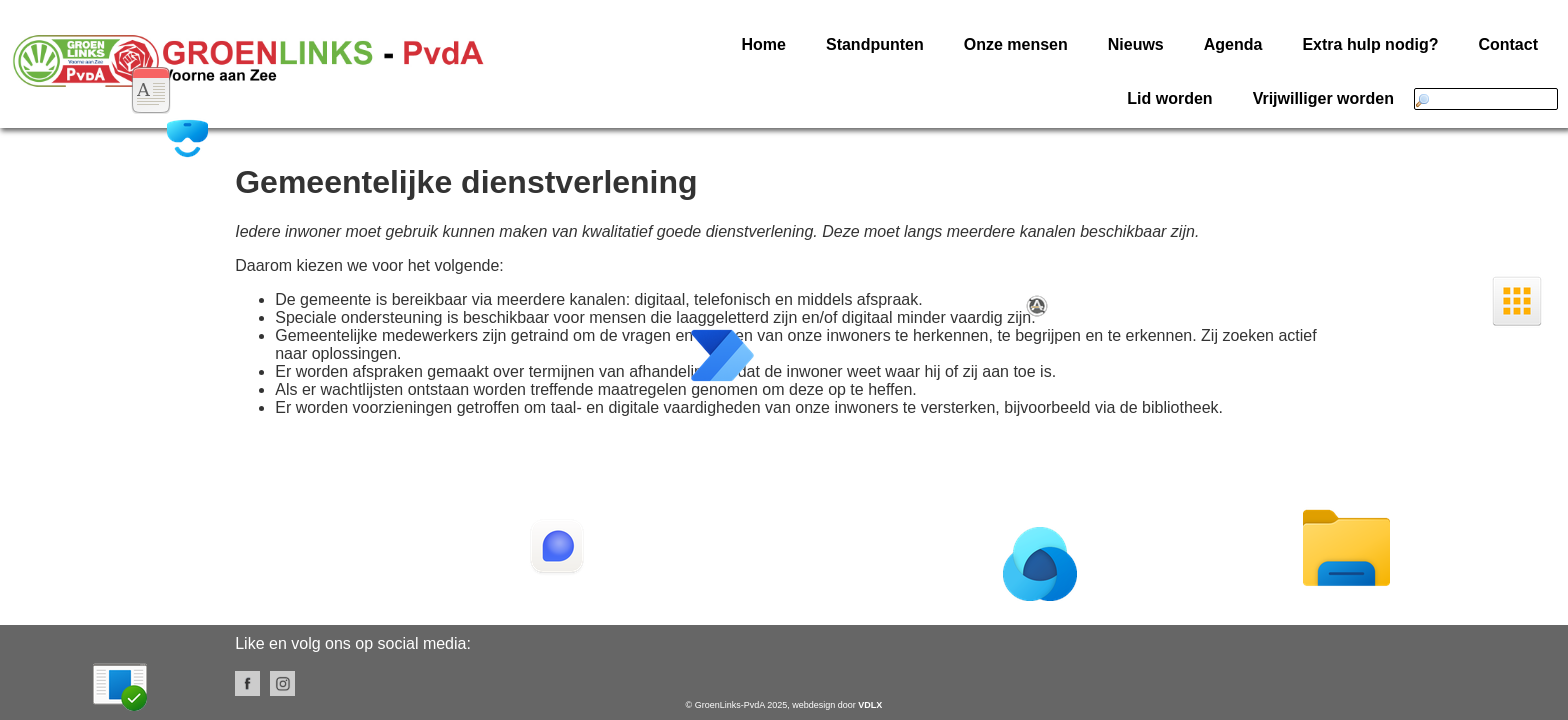 The image size is (1568, 720). I want to click on open the books or e-reader app, so click(151, 90).